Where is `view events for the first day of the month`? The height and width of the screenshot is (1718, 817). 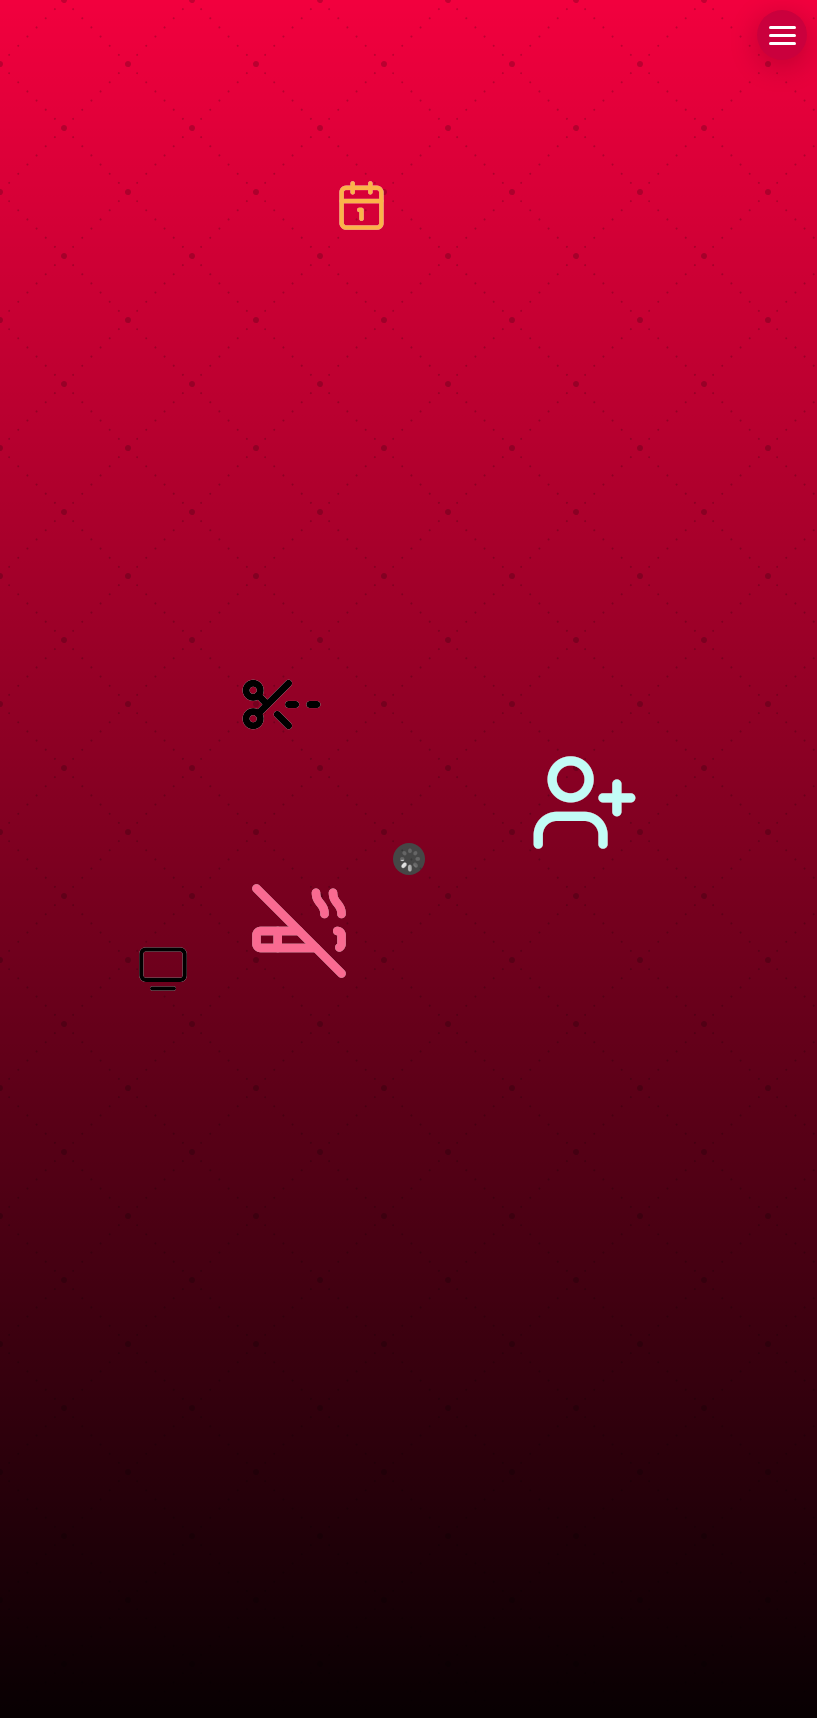
view events for the first day of the month is located at coordinates (361, 205).